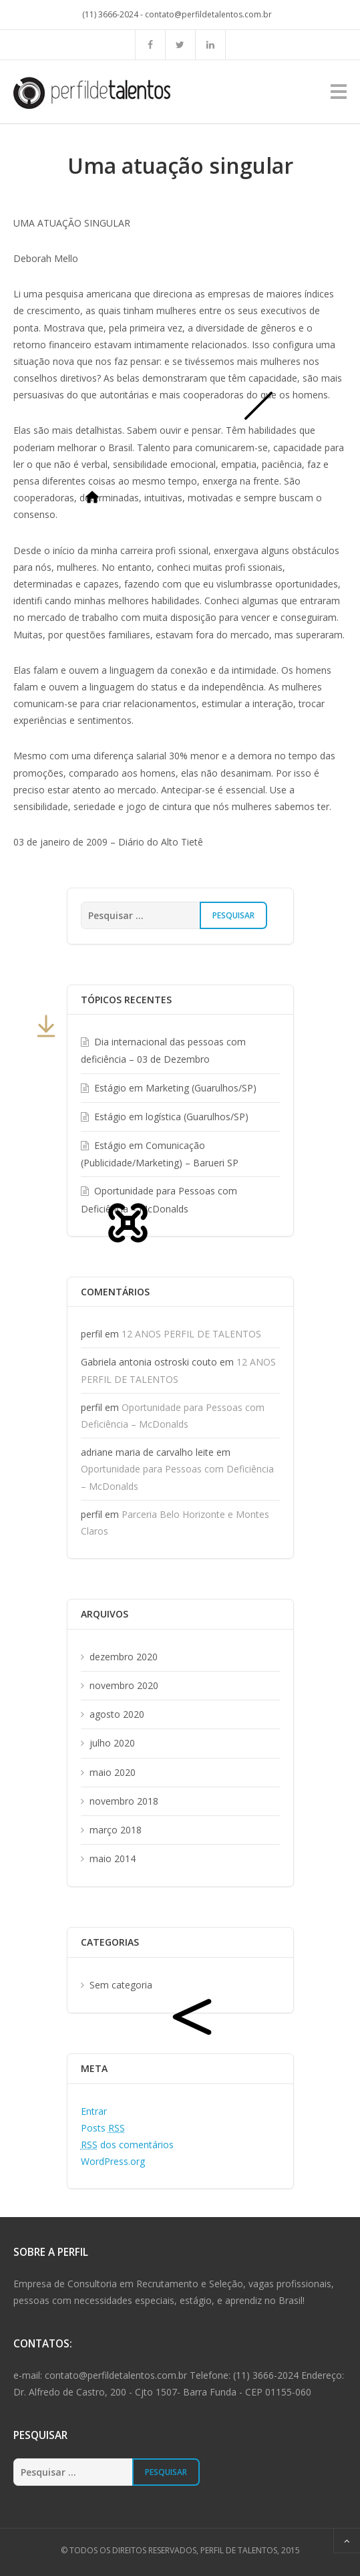  Describe the element at coordinates (258, 406) in the screenshot. I see `indicates a disabled or unavailable feature` at that location.